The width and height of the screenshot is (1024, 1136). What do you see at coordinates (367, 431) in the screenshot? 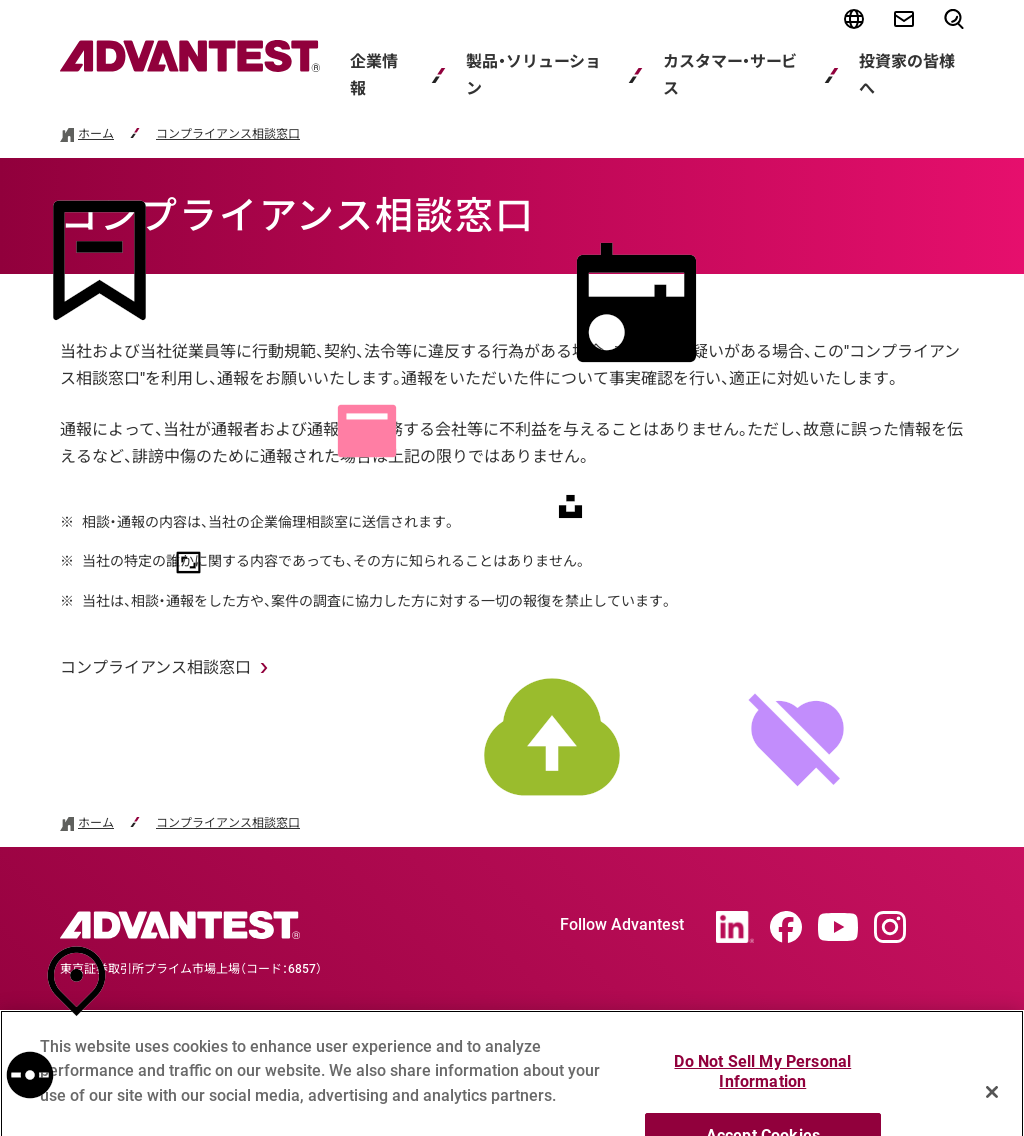
I see `switch to top panel layout` at bounding box center [367, 431].